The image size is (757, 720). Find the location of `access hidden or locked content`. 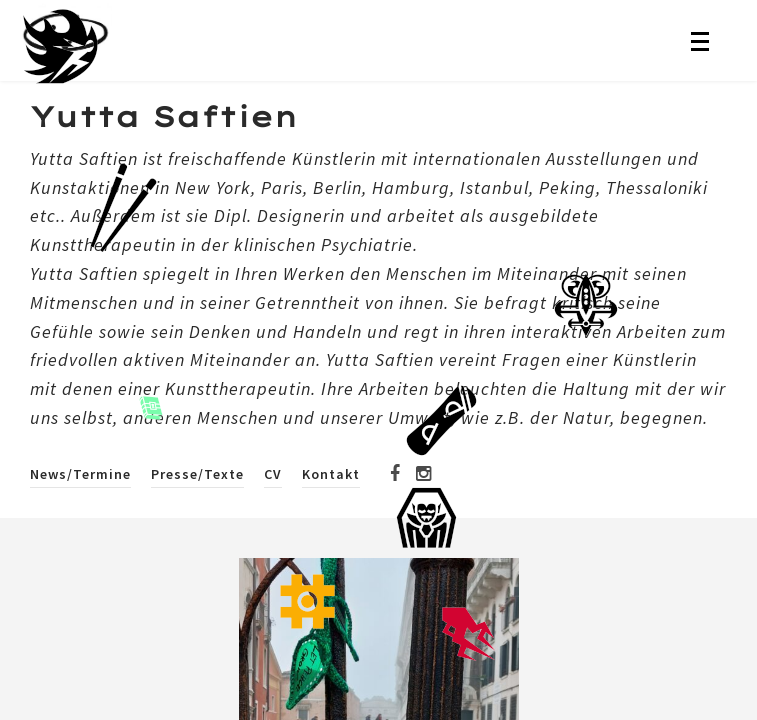

access hidden or locked content is located at coordinates (151, 408).